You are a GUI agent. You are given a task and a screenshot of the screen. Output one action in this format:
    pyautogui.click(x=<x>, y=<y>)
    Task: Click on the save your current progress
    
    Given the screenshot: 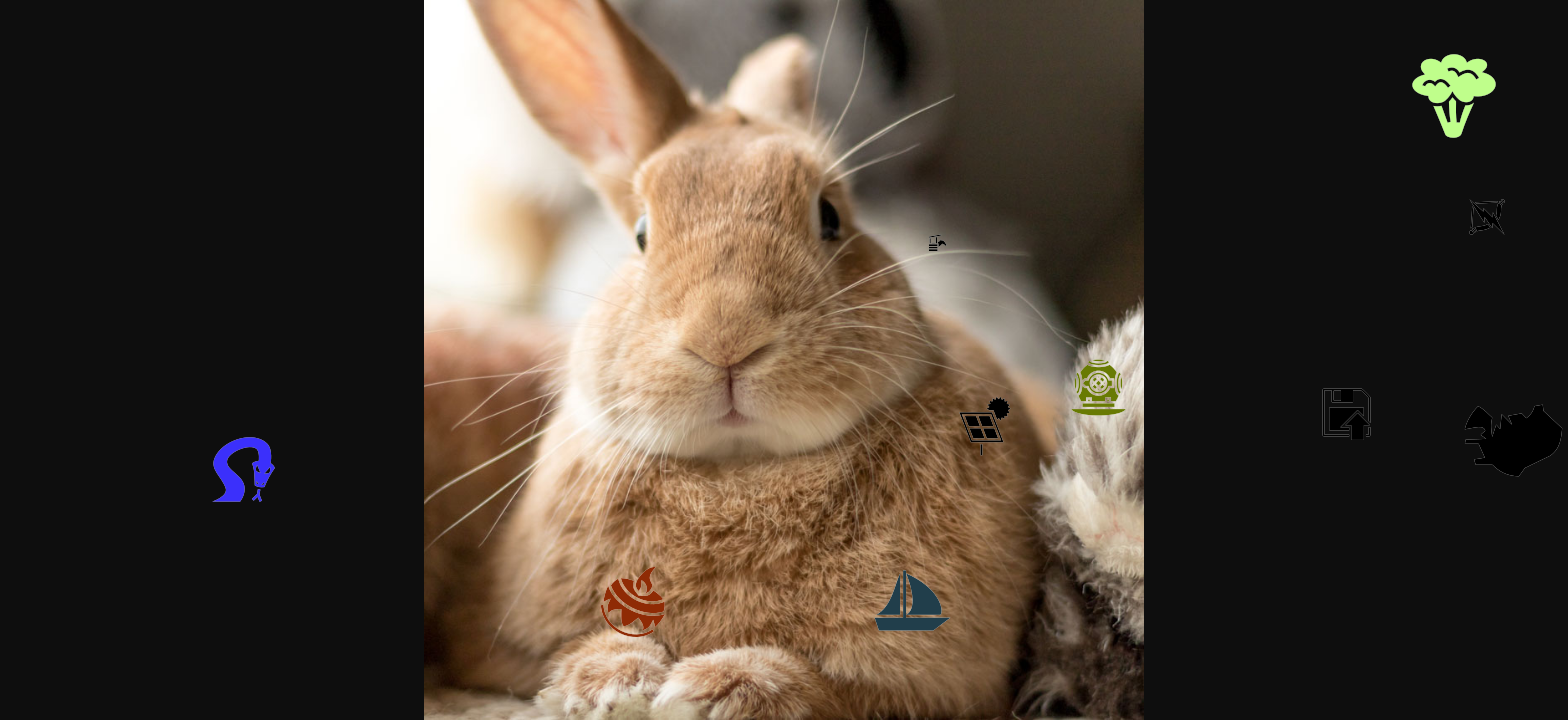 What is the action you would take?
    pyautogui.click(x=1346, y=412)
    